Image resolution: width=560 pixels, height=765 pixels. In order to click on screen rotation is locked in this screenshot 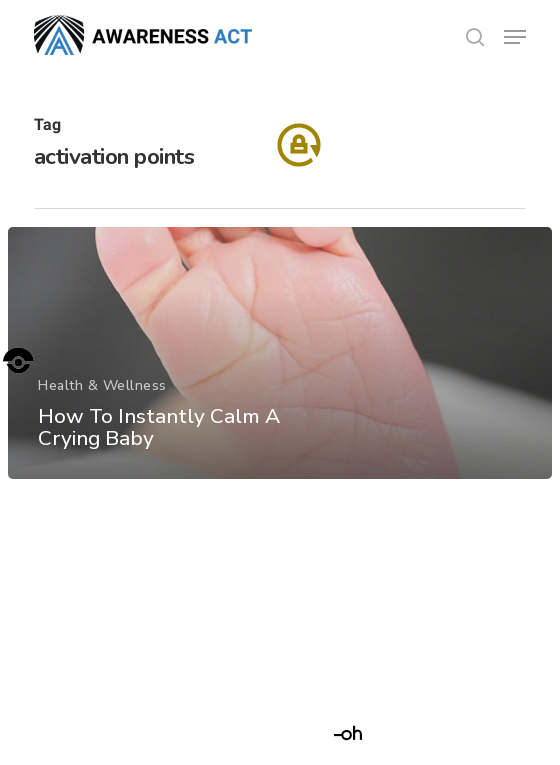, I will do `click(299, 145)`.